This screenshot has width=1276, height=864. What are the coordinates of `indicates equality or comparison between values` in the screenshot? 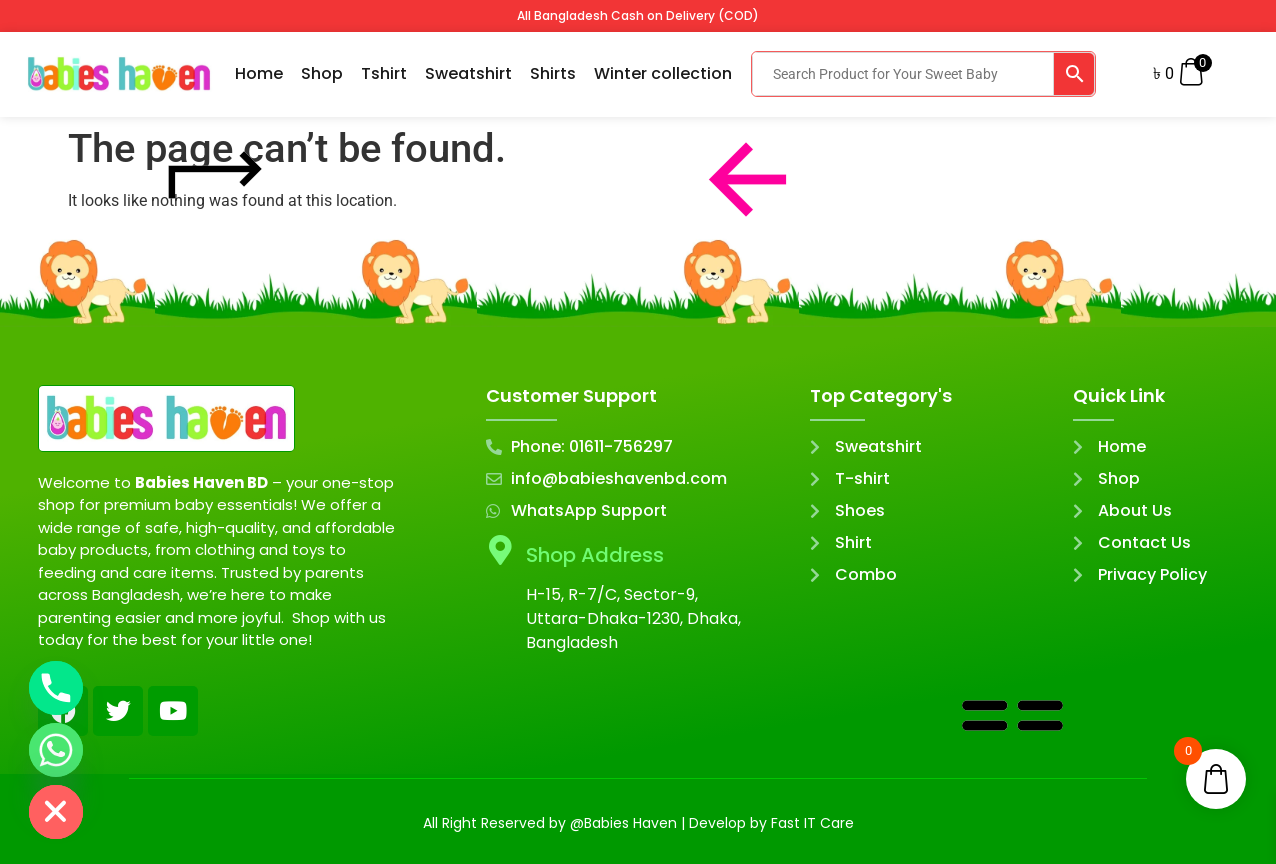 It's located at (1012, 715).